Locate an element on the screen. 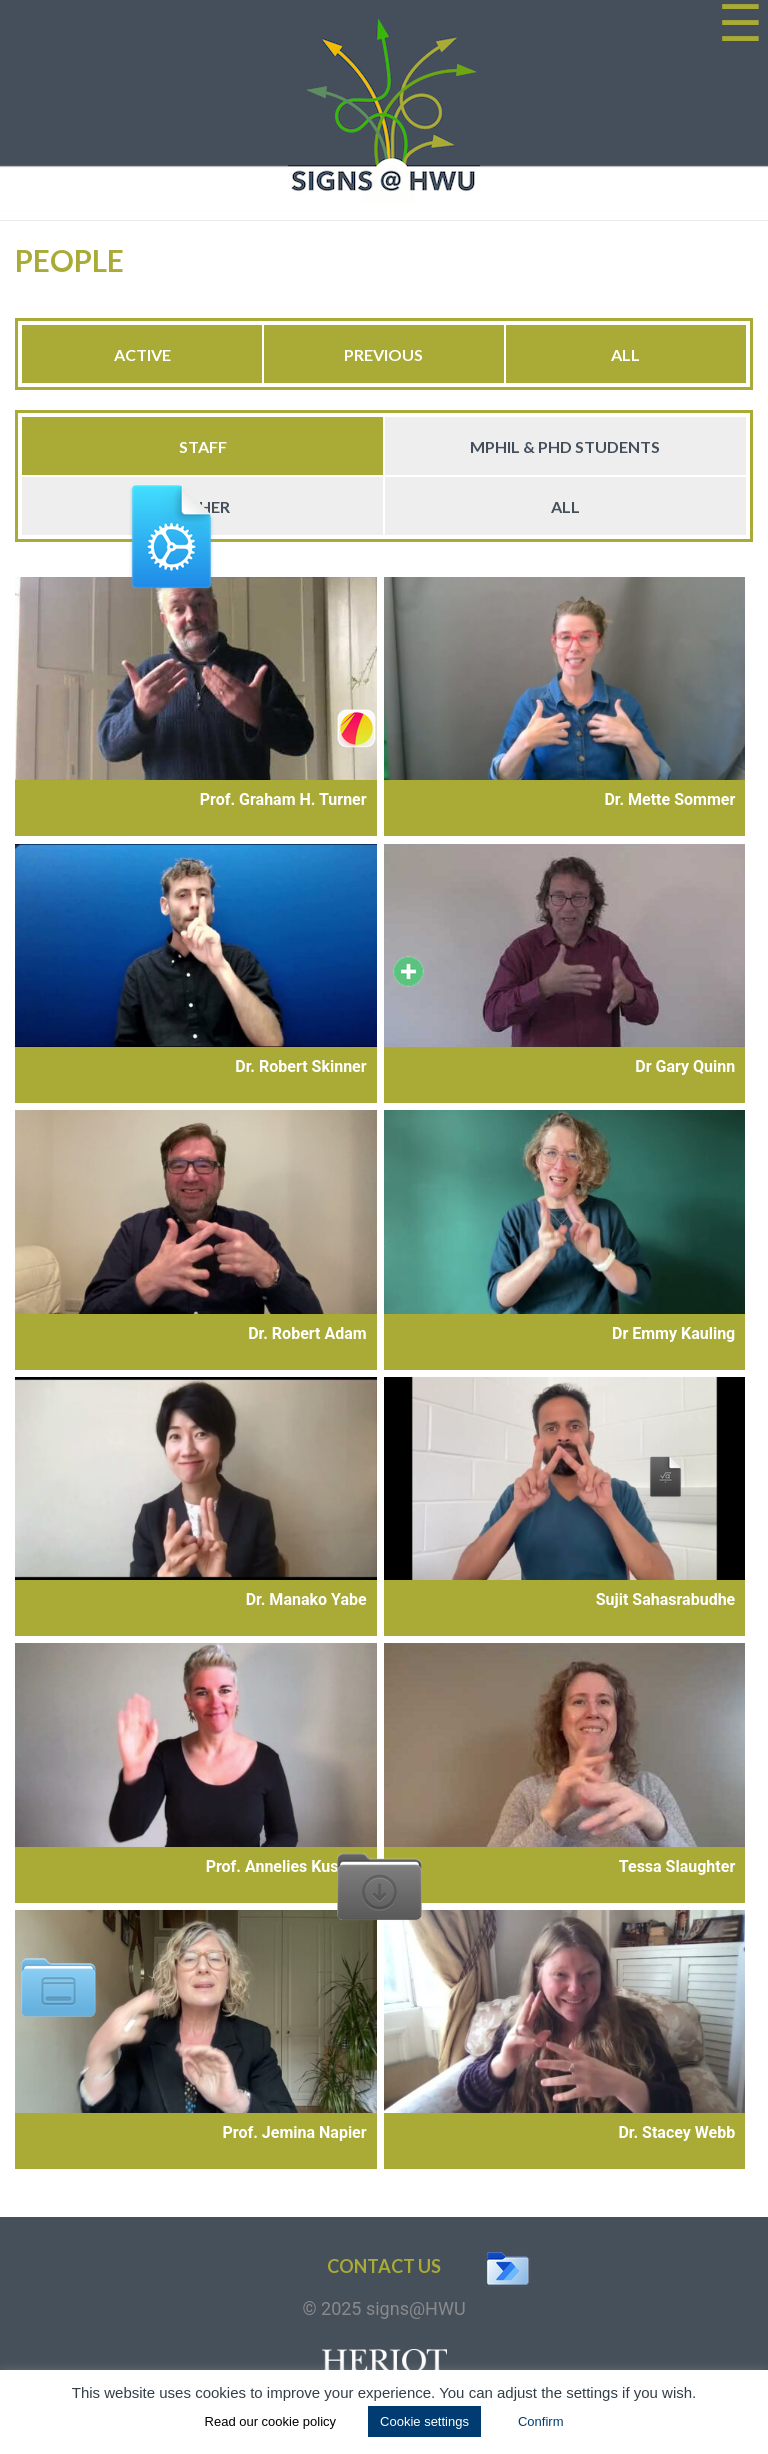 Image resolution: width=768 pixels, height=2454 pixels. opendocument formula template file is located at coordinates (665, 1477).